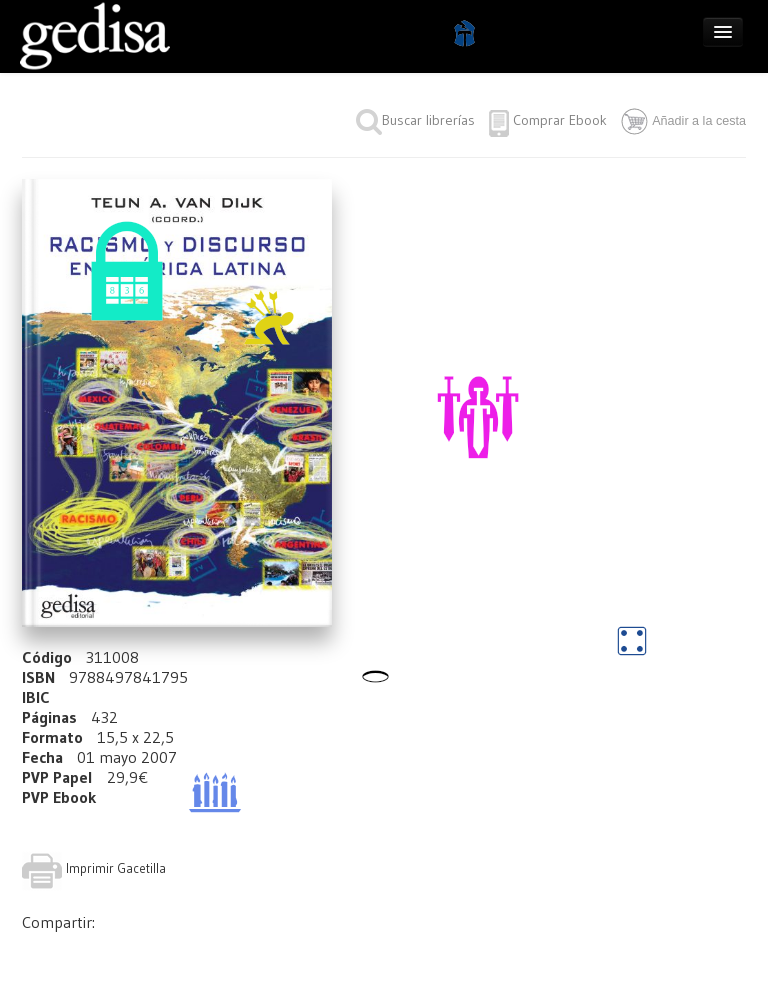  What do you see at coordinates (215, 787) in the screenshot?
I see `access candle or lighting settings` at bounding box center [215, 787].